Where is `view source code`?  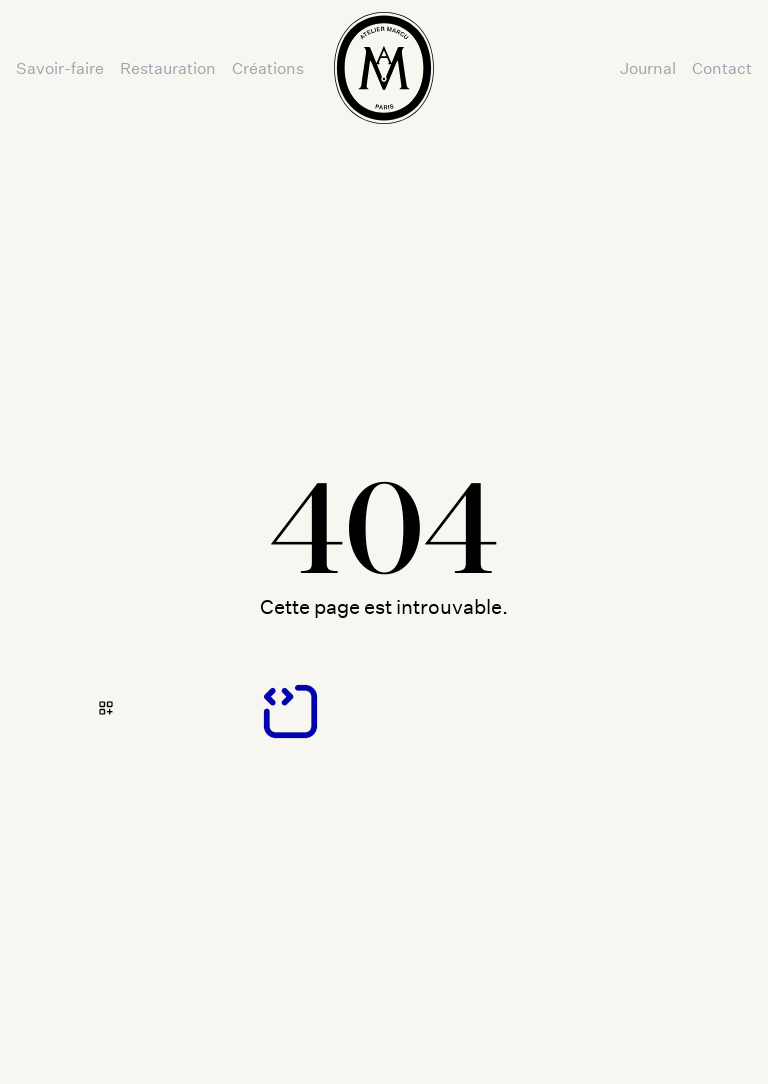 view source code is located at coordinates (290, 711).